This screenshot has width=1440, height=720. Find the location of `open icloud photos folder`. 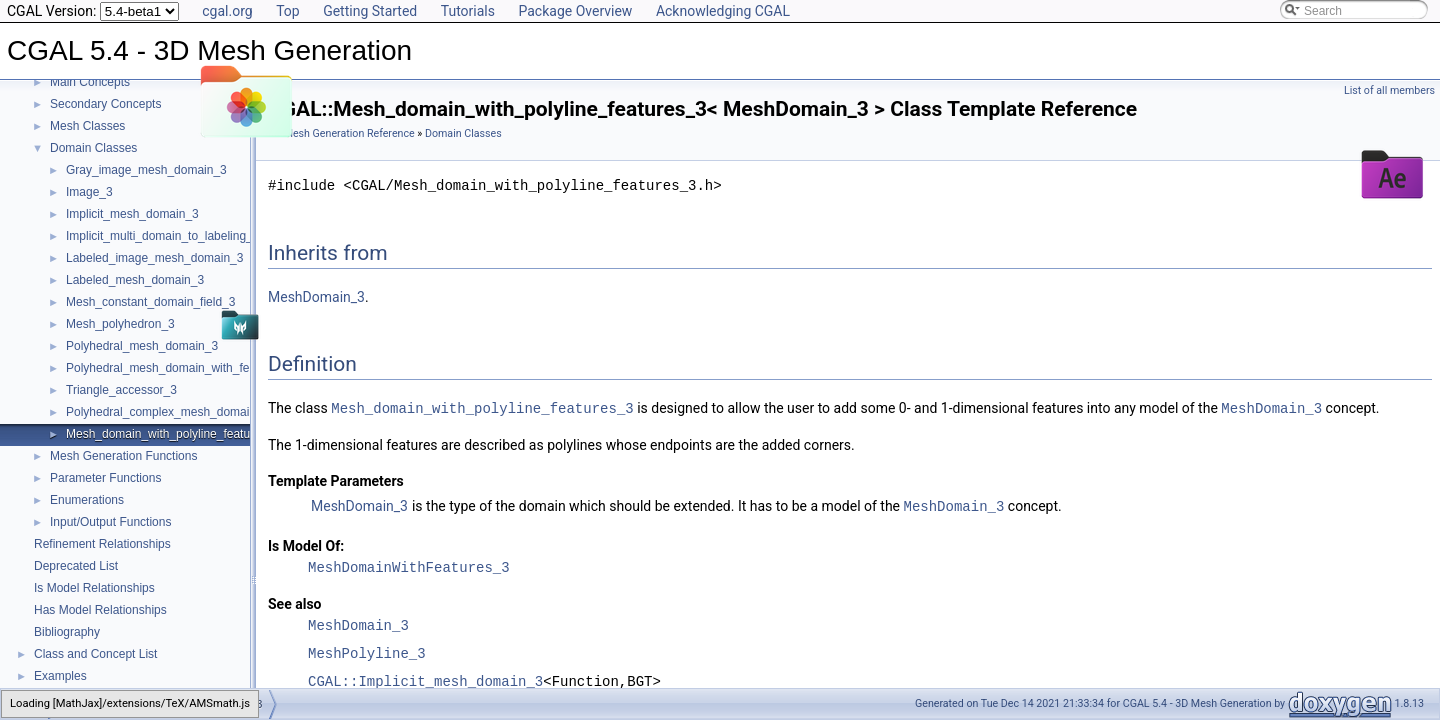

open icloud photos folder is located at coordinates (246, 104).